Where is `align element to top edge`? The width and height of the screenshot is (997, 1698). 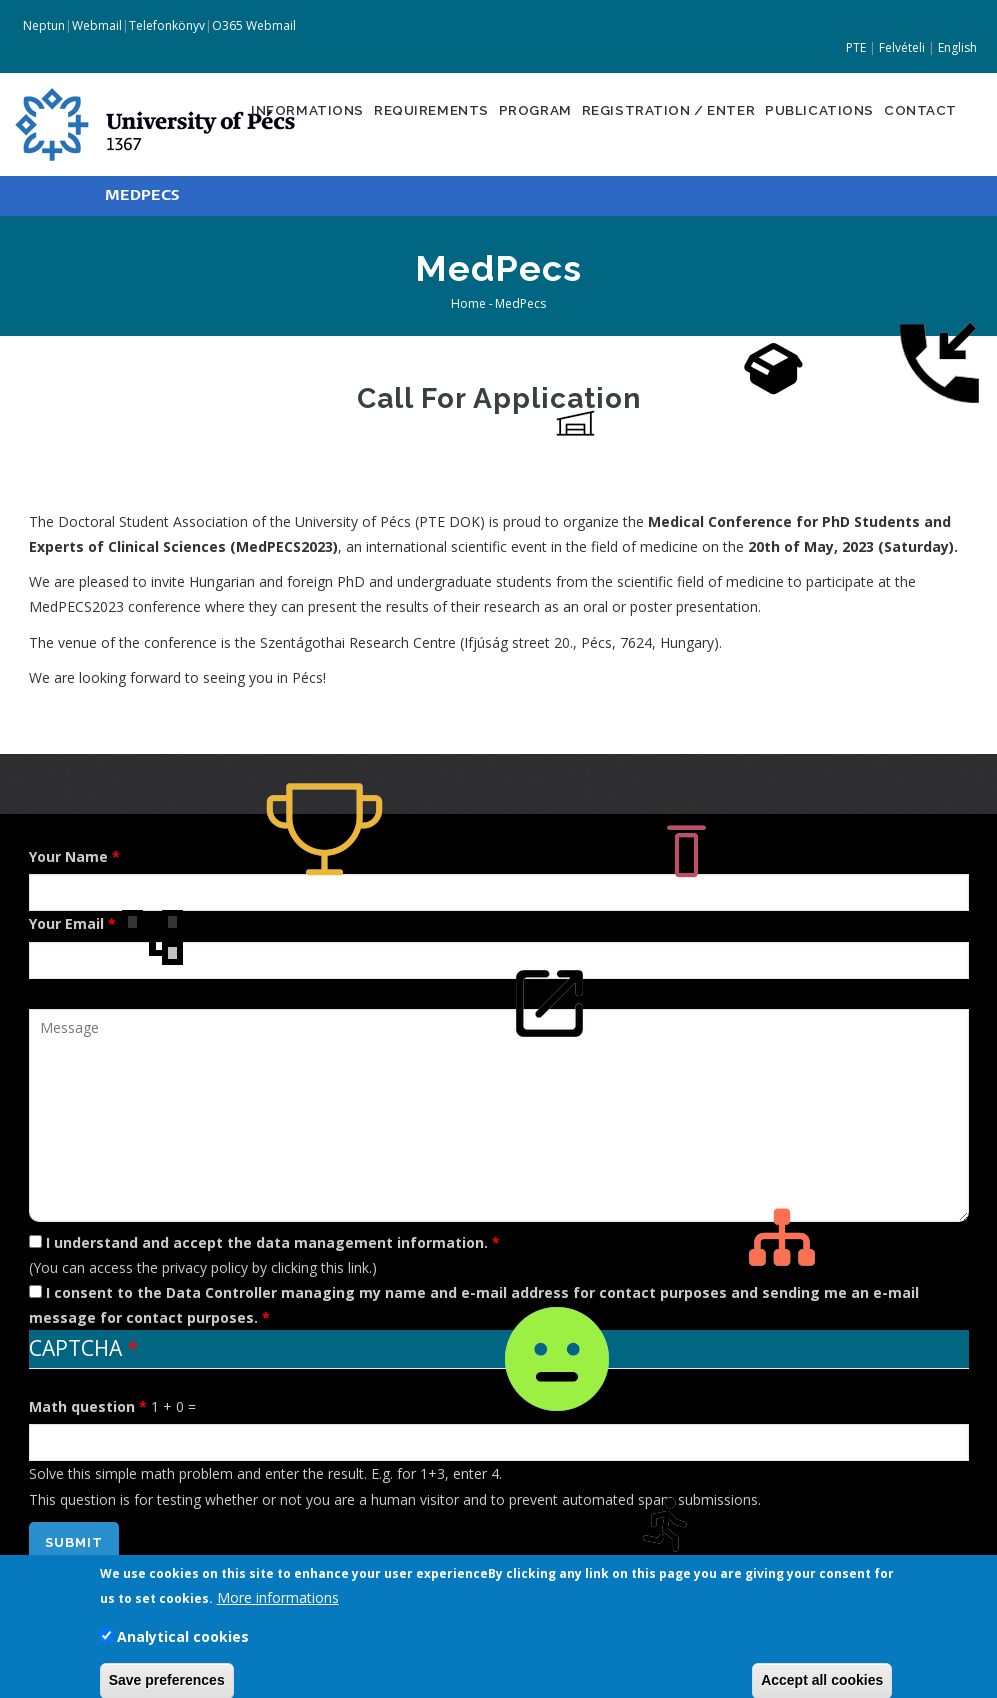 align element to top edge is located at coordinates (686, 850).